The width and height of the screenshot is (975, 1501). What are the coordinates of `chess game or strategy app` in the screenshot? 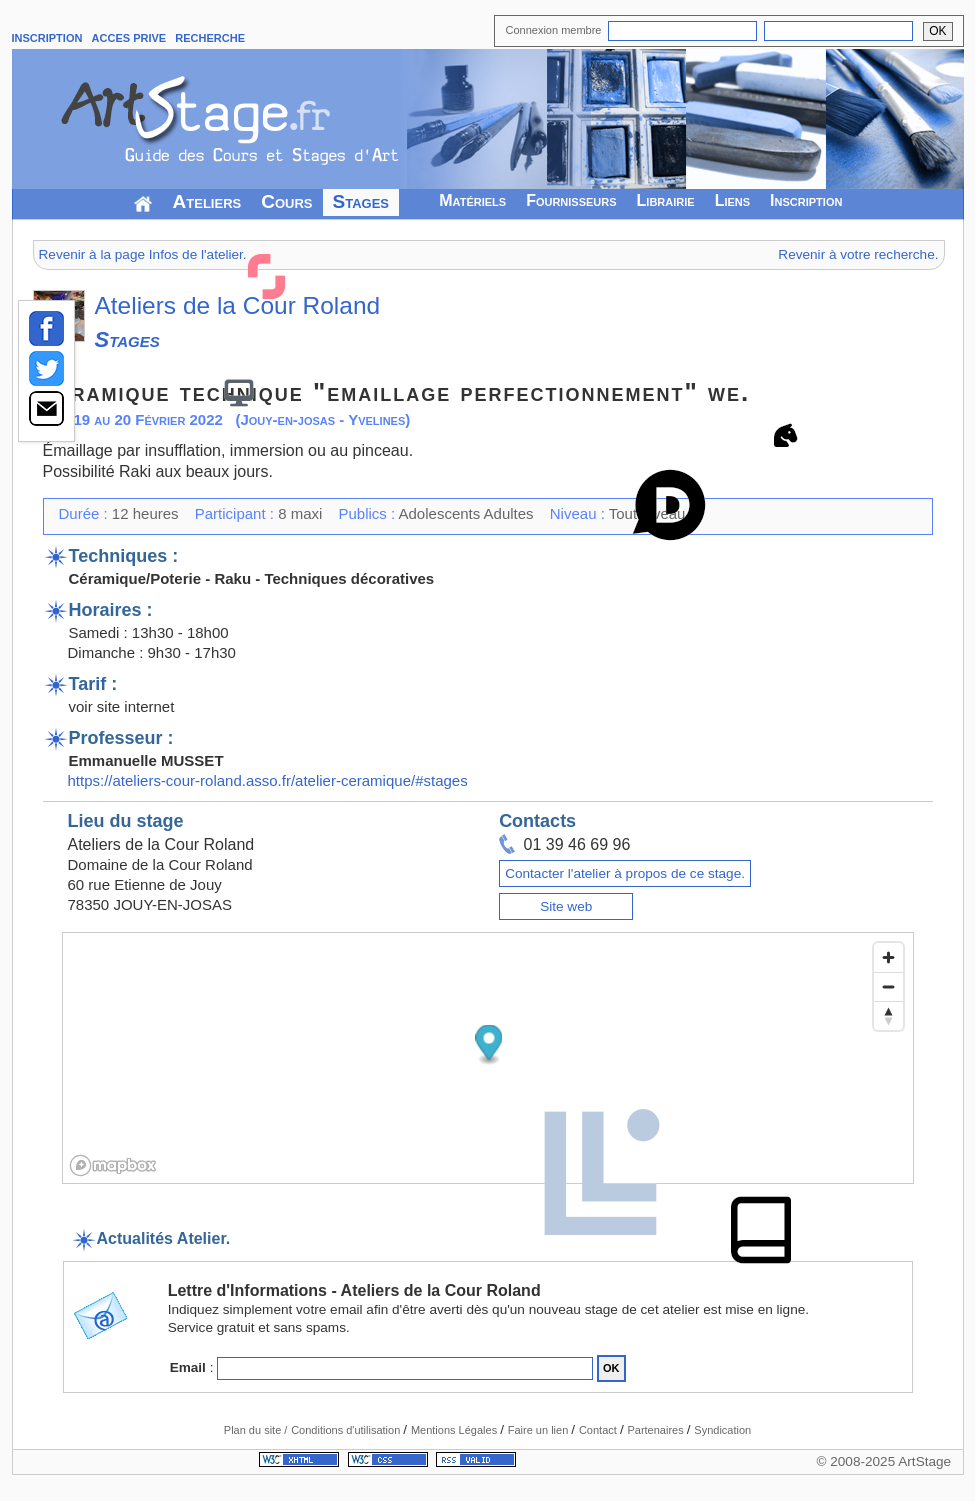 It's located at (786, 435).